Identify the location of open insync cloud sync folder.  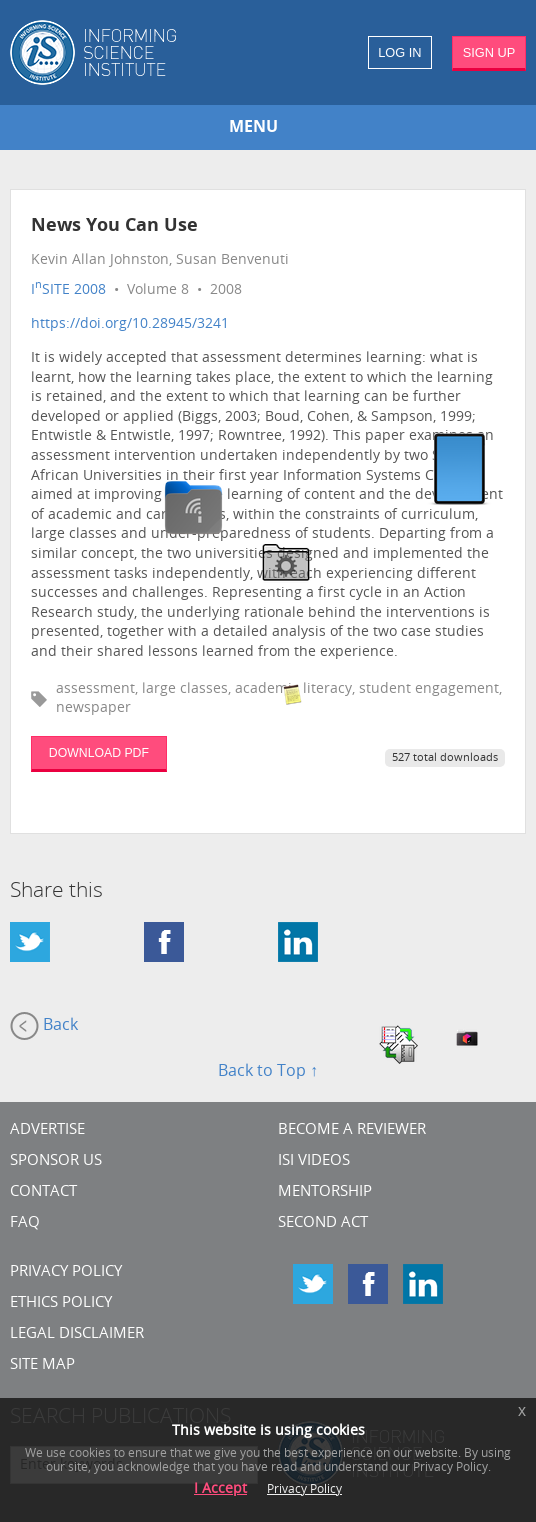
(193, 507).